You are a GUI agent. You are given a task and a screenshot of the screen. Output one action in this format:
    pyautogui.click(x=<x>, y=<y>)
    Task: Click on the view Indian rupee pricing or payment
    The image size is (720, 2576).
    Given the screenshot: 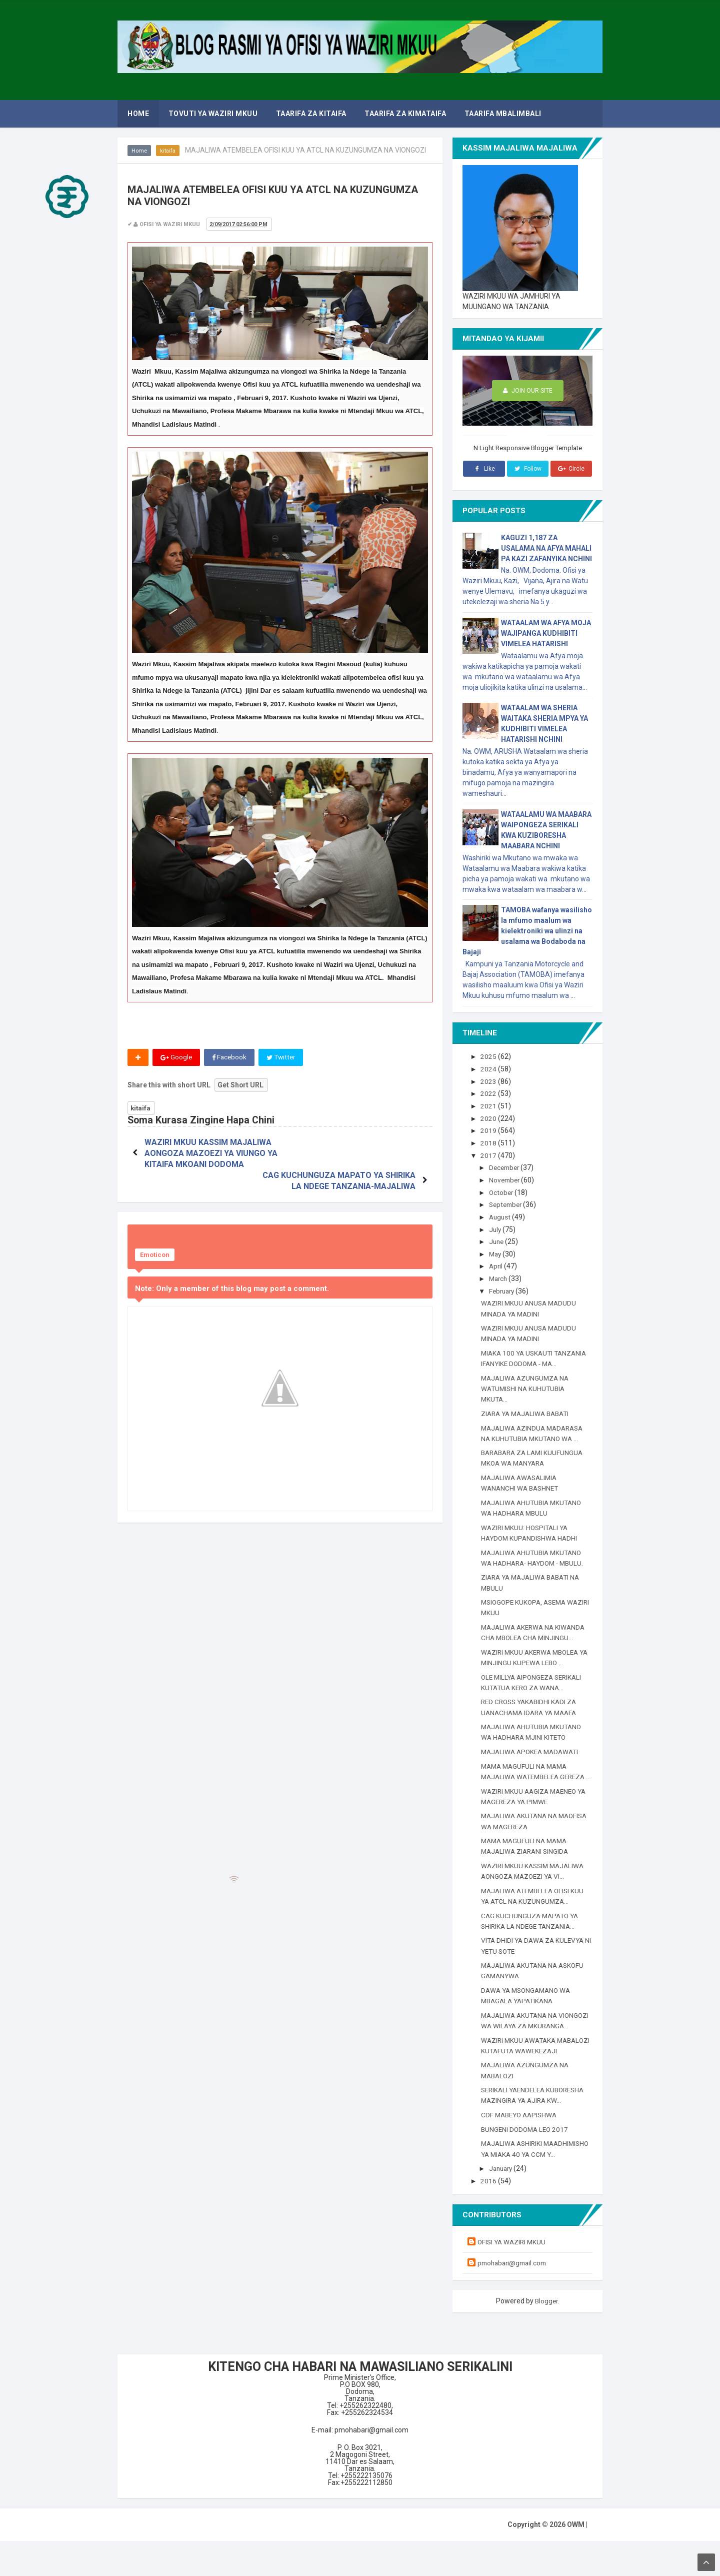 What is the action you would take?
    pyautogui.click(x=67, y=197)
    